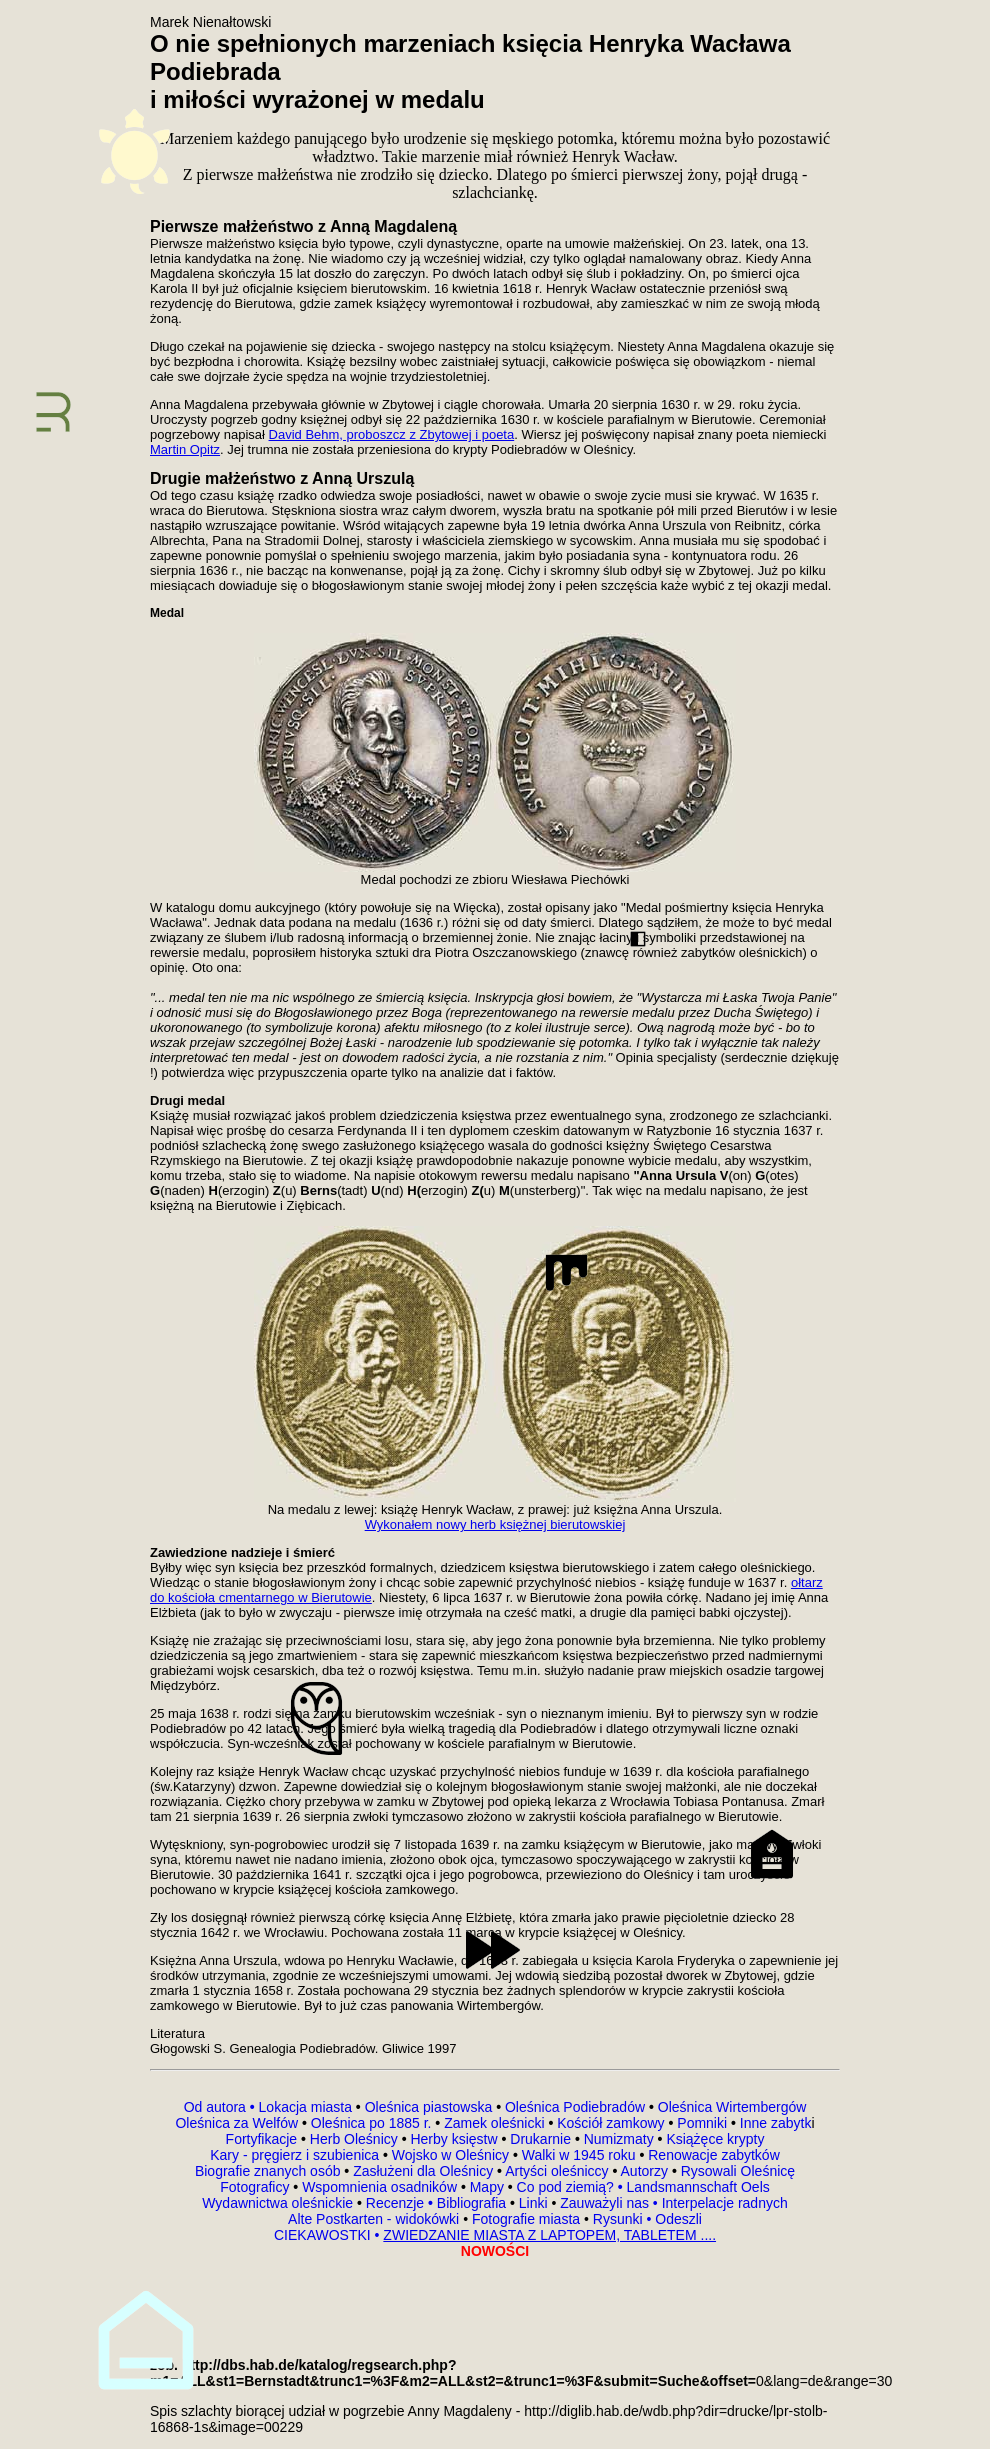 The image size is (990, 2449). I want to click on TrueUp company logo, so click(316, 1718).